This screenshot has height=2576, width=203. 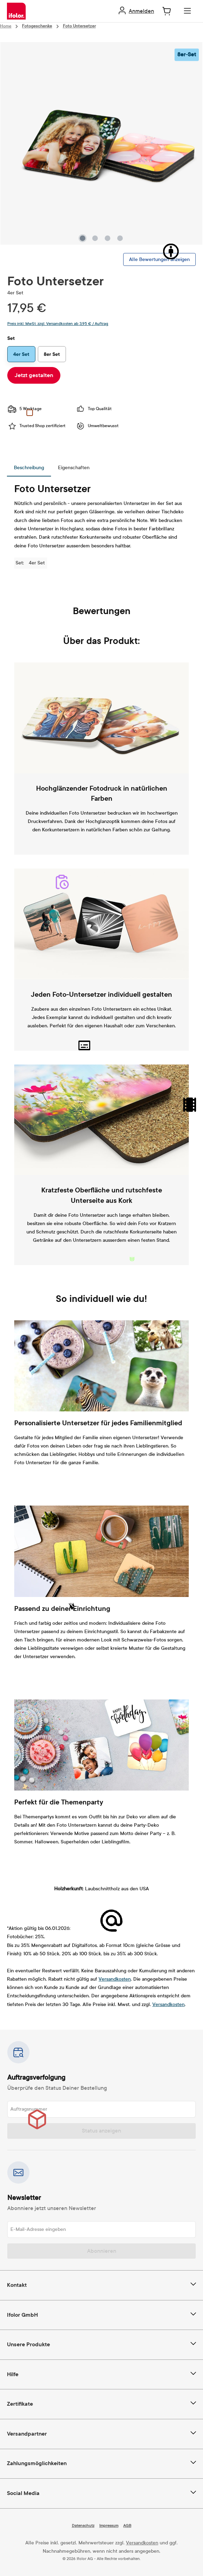 I want to click on view attribution or credits information, so click(x=171, y=251).